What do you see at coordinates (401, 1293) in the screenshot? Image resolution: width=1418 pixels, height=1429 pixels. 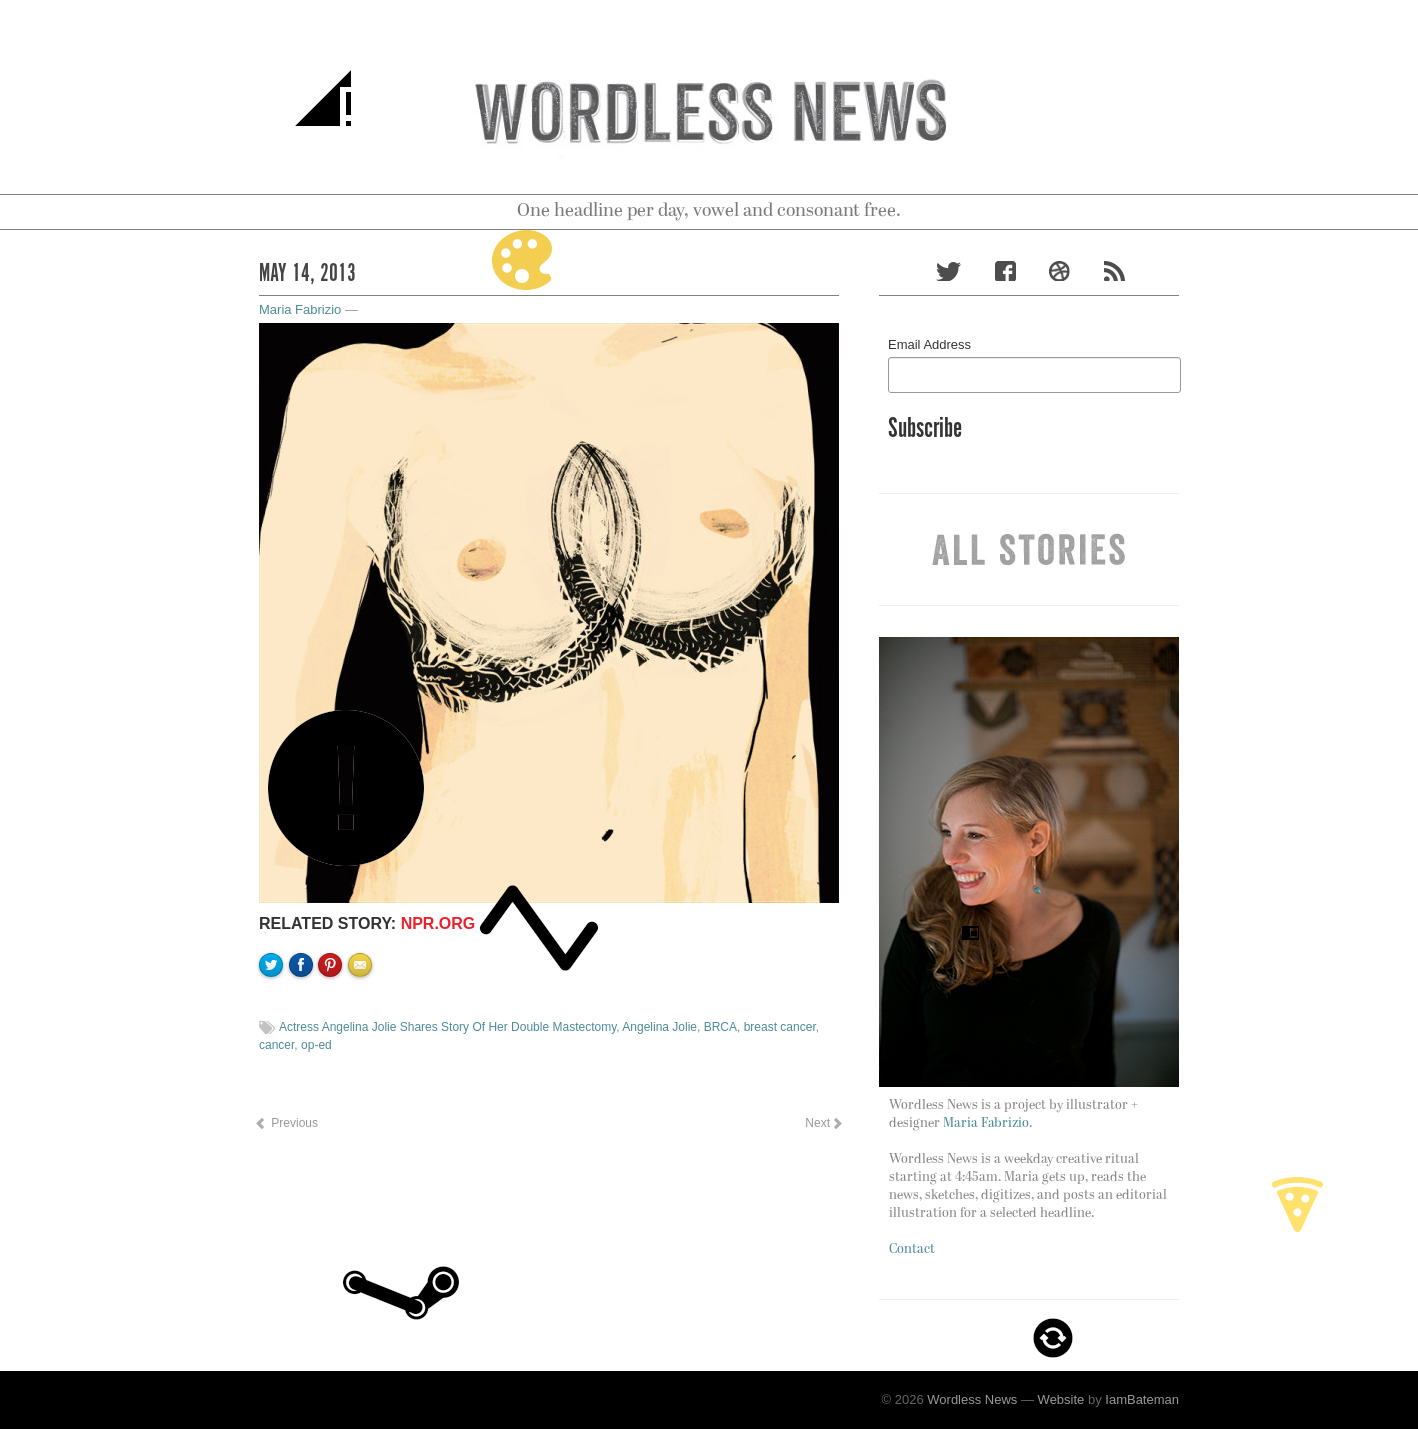 I see `open Steam gaming platform` at bounding box center [401, 1293].